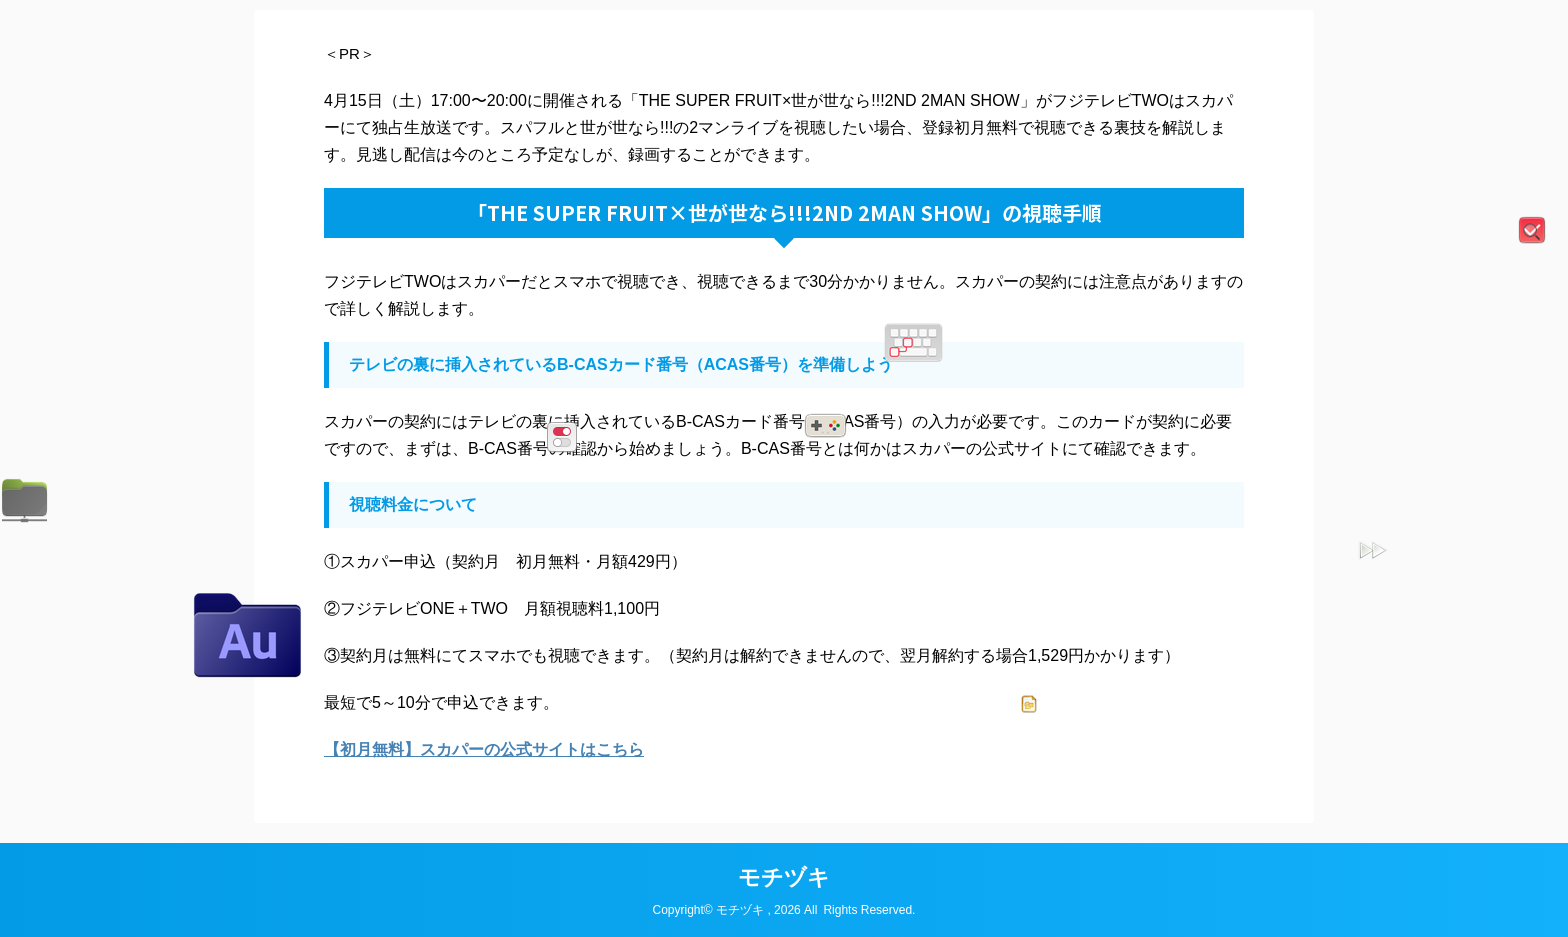 This screenshot has width=1568, height=937. Describe the element at coordinates (247, 638) in the screenshot. I see `open adobe audition project files folder` at that location.